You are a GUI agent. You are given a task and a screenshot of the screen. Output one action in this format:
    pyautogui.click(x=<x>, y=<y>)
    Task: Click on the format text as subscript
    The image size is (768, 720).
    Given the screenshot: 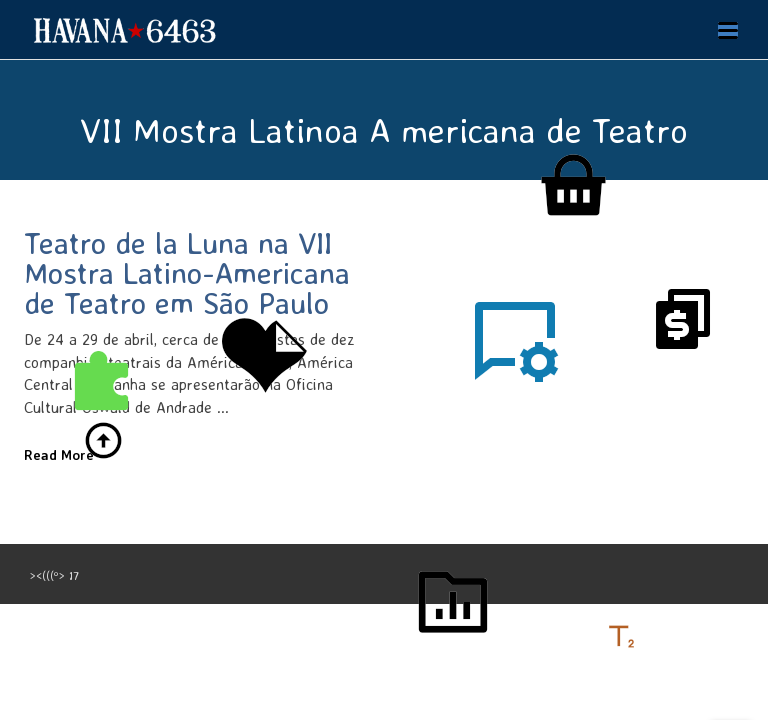 What is the action you would take?
    pyautogui.click(x=621, y=636)
    